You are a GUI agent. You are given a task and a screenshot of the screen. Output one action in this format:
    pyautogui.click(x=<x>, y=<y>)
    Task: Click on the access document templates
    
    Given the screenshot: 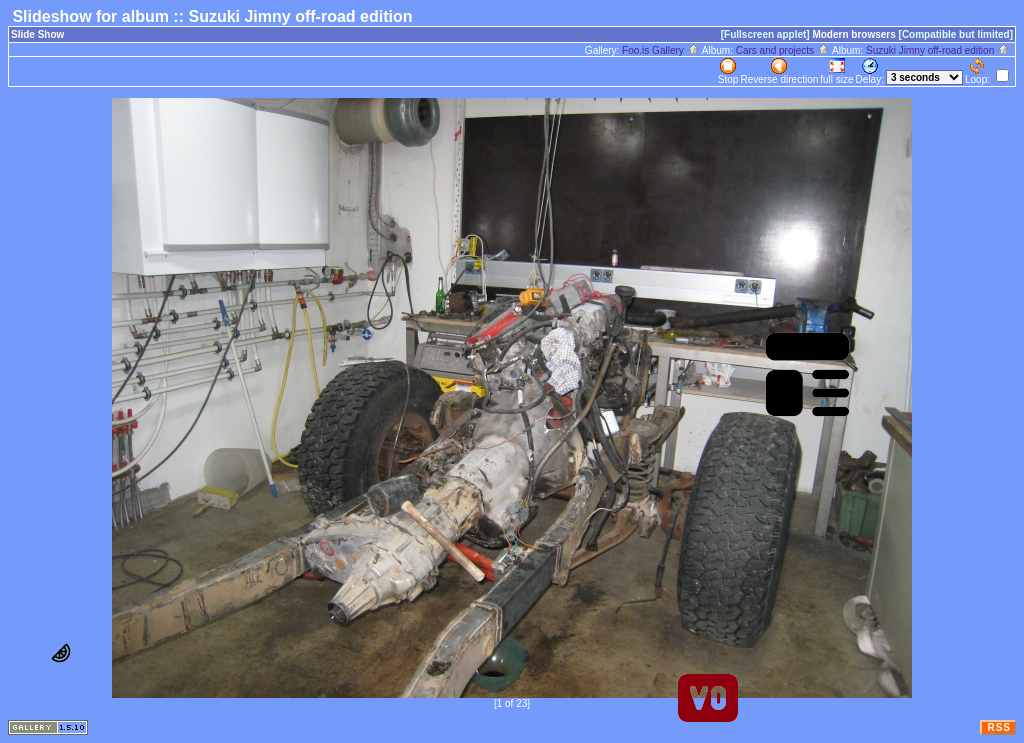 What is the action you would take?
    pyautogui.click(x=807, y=374)
    